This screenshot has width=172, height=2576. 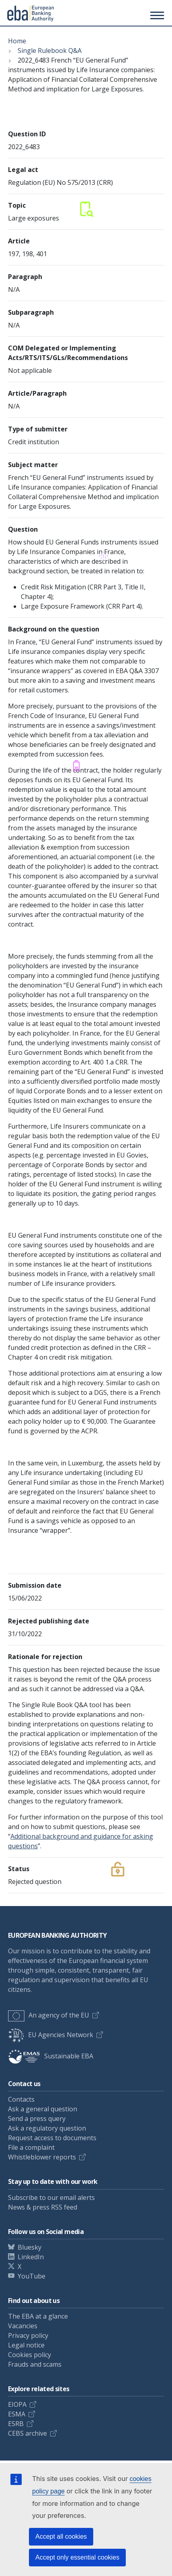 I want to click on indicates medium battery level, so click(x=76, y=766).